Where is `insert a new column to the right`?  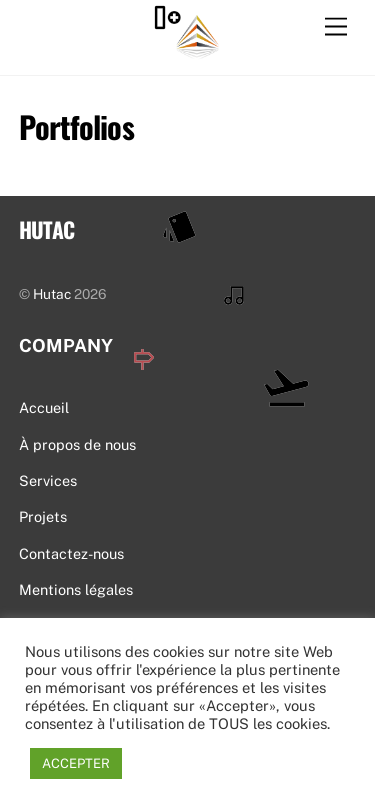
insert a new column to the right is located at coordinates (166, 17).